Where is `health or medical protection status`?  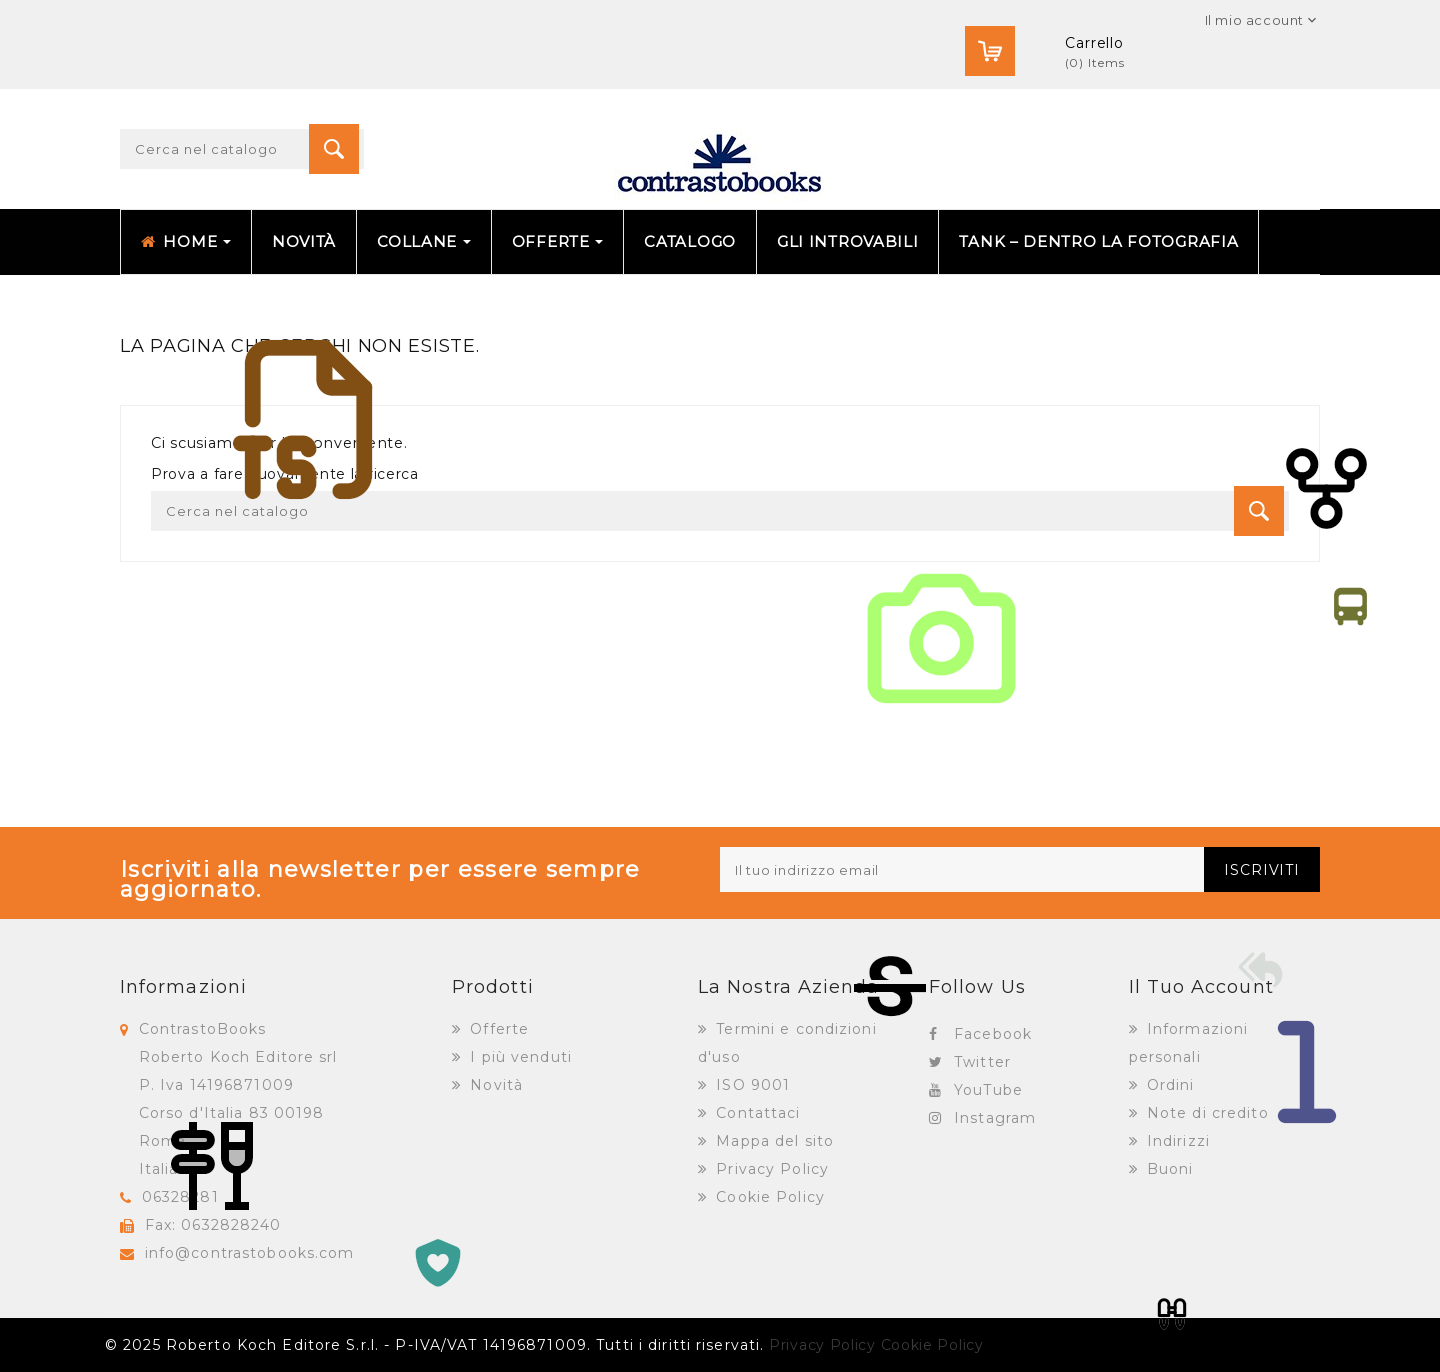
health or medical protection status is located at coordinates (438, 1263).